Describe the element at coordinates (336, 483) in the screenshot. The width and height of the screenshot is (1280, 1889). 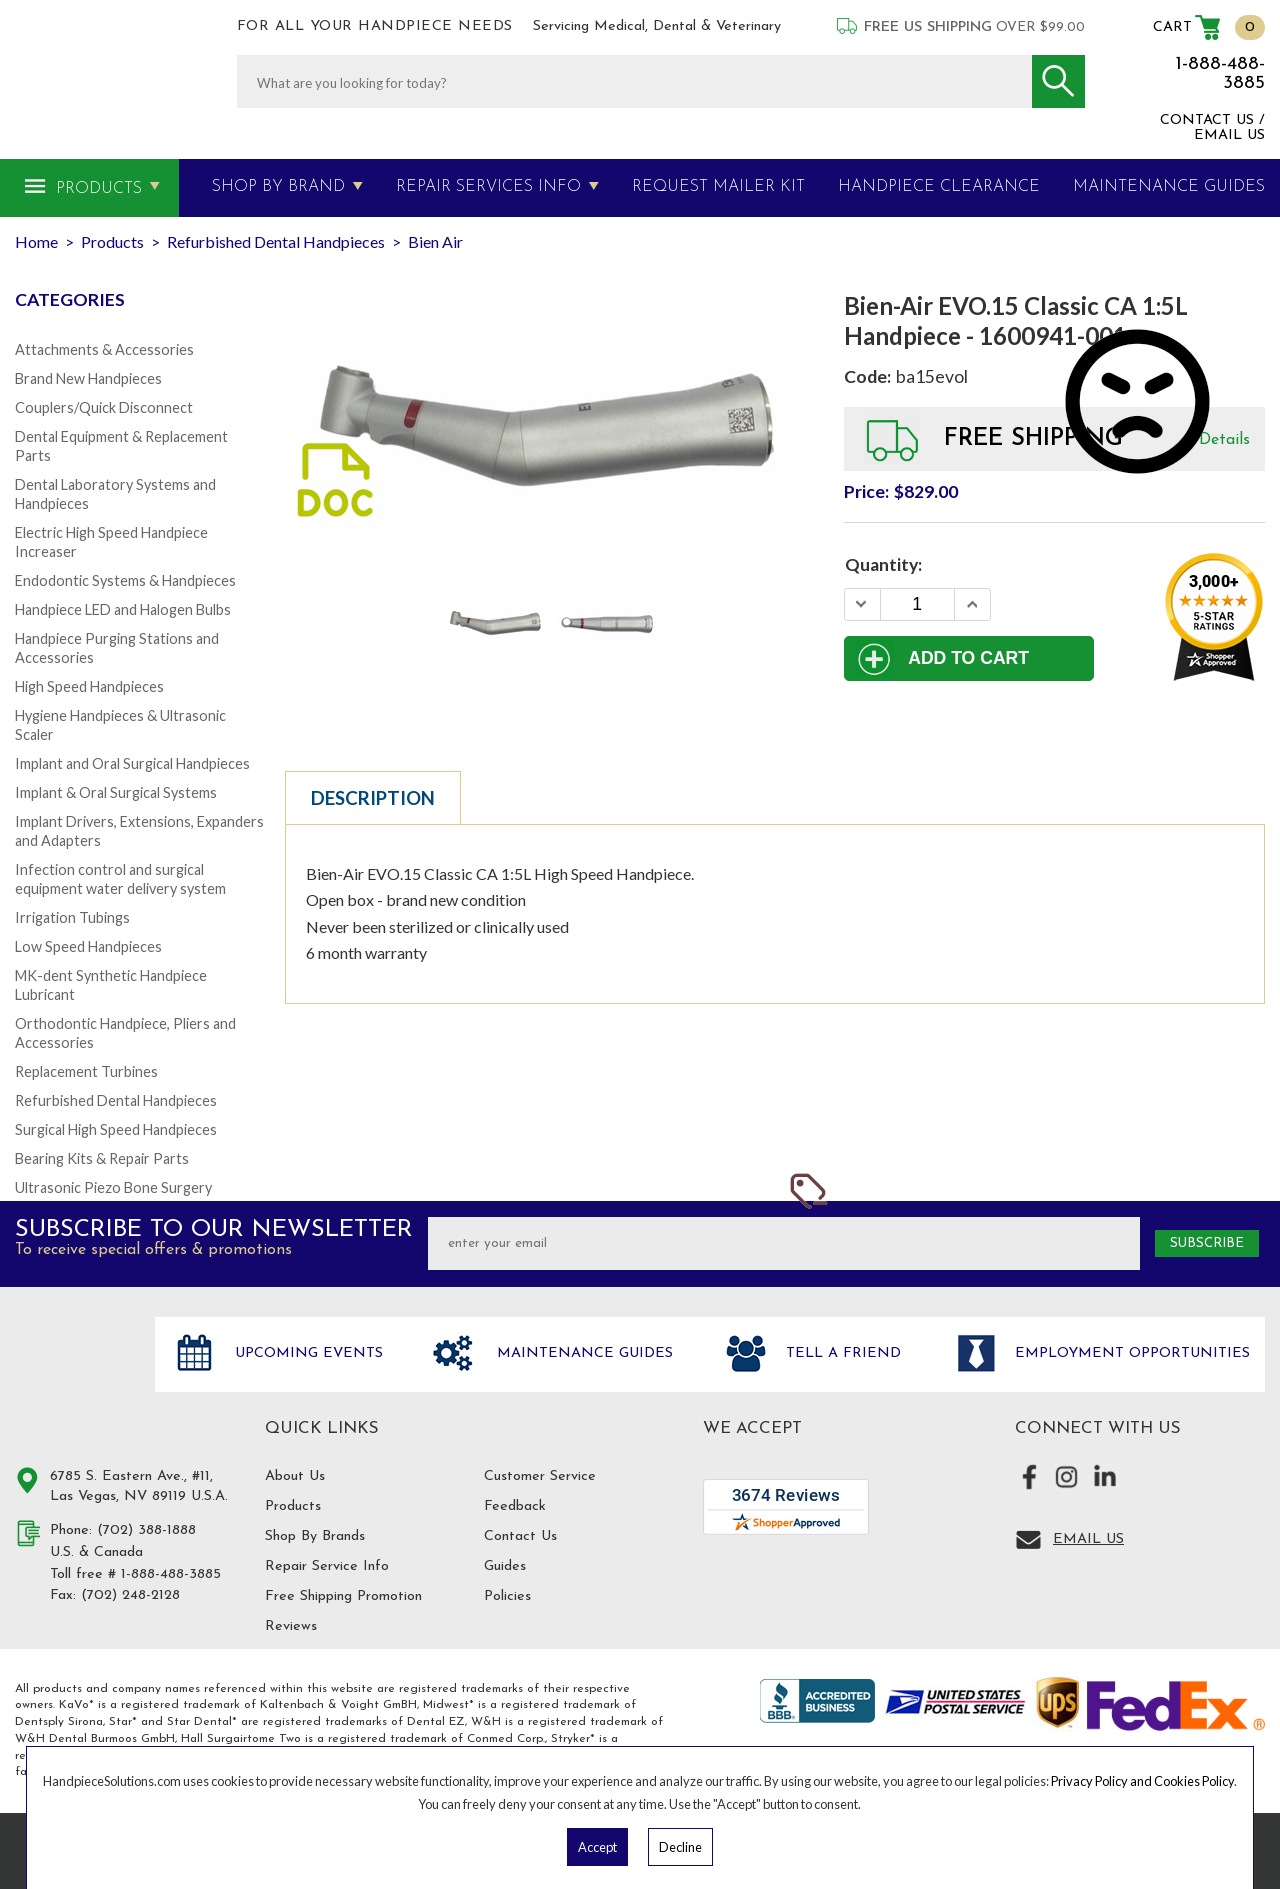
I see `open a document file` at that location.